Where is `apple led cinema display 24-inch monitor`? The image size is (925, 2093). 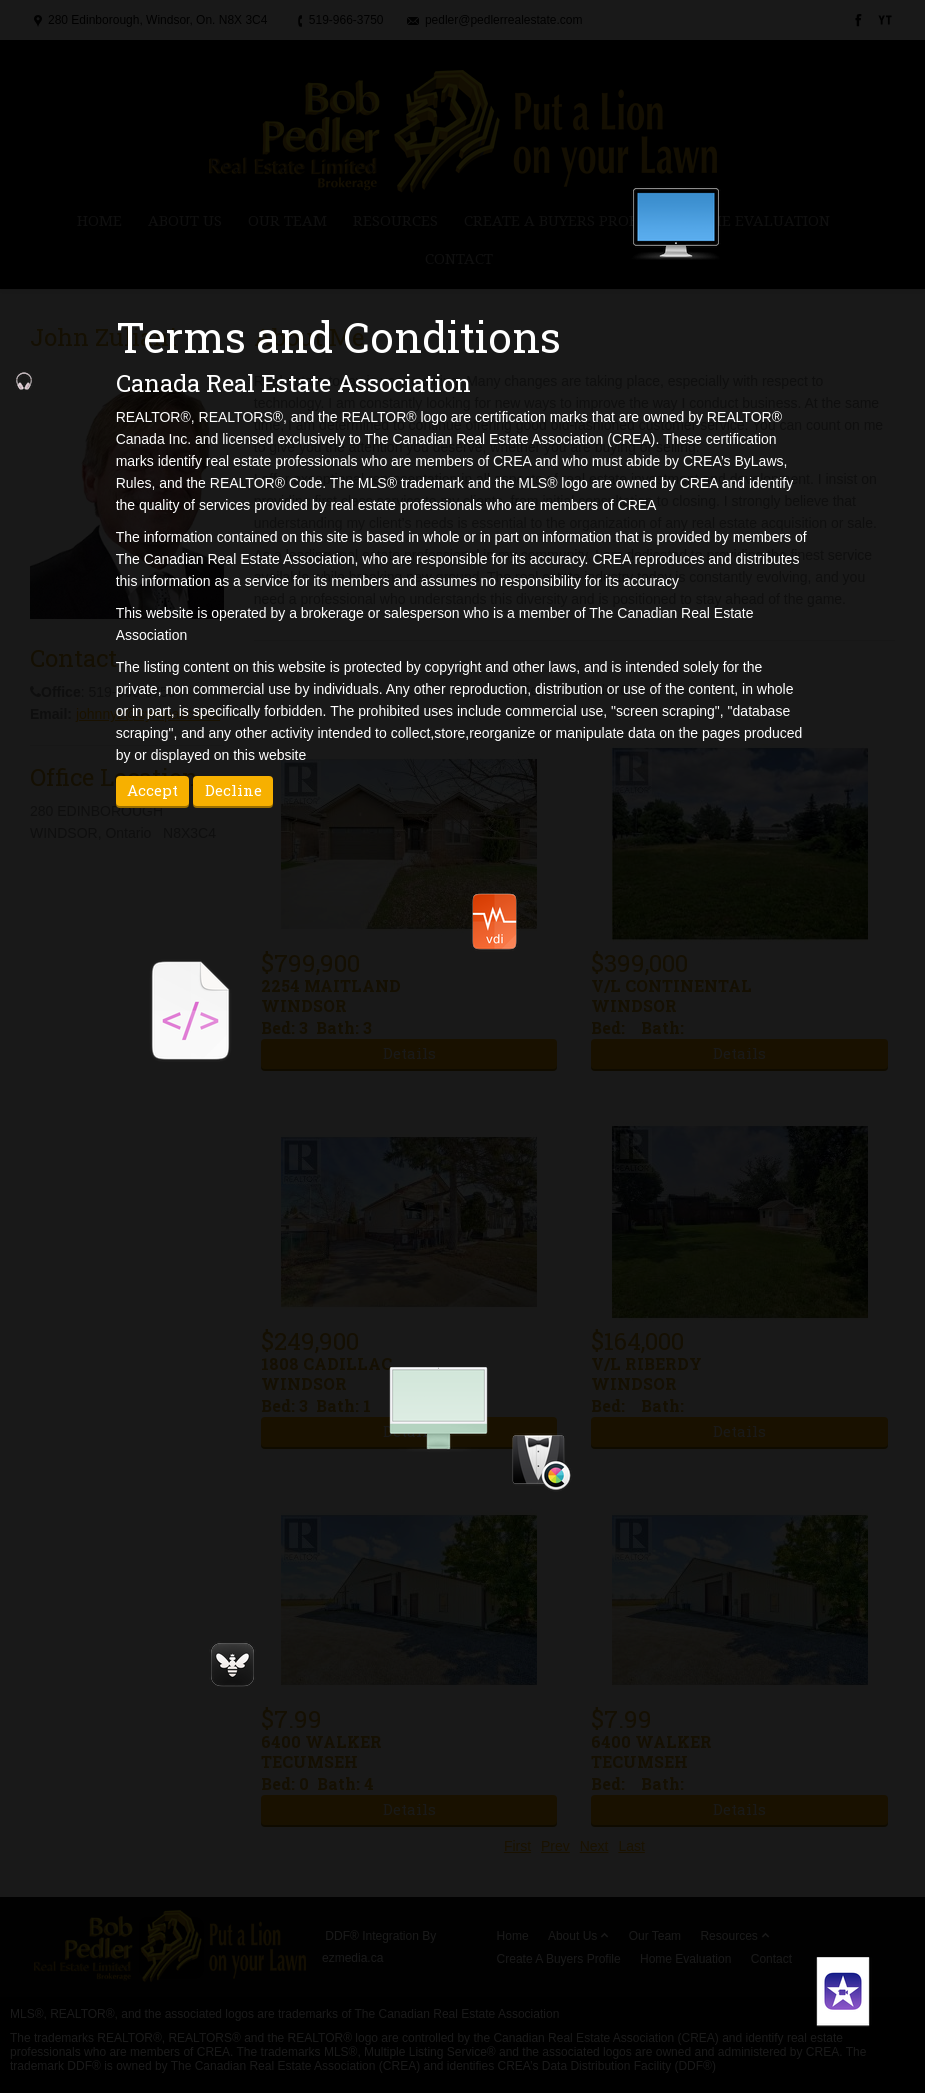
apple led cinema display 24-inch monitor is located at coordinates (676, 208).